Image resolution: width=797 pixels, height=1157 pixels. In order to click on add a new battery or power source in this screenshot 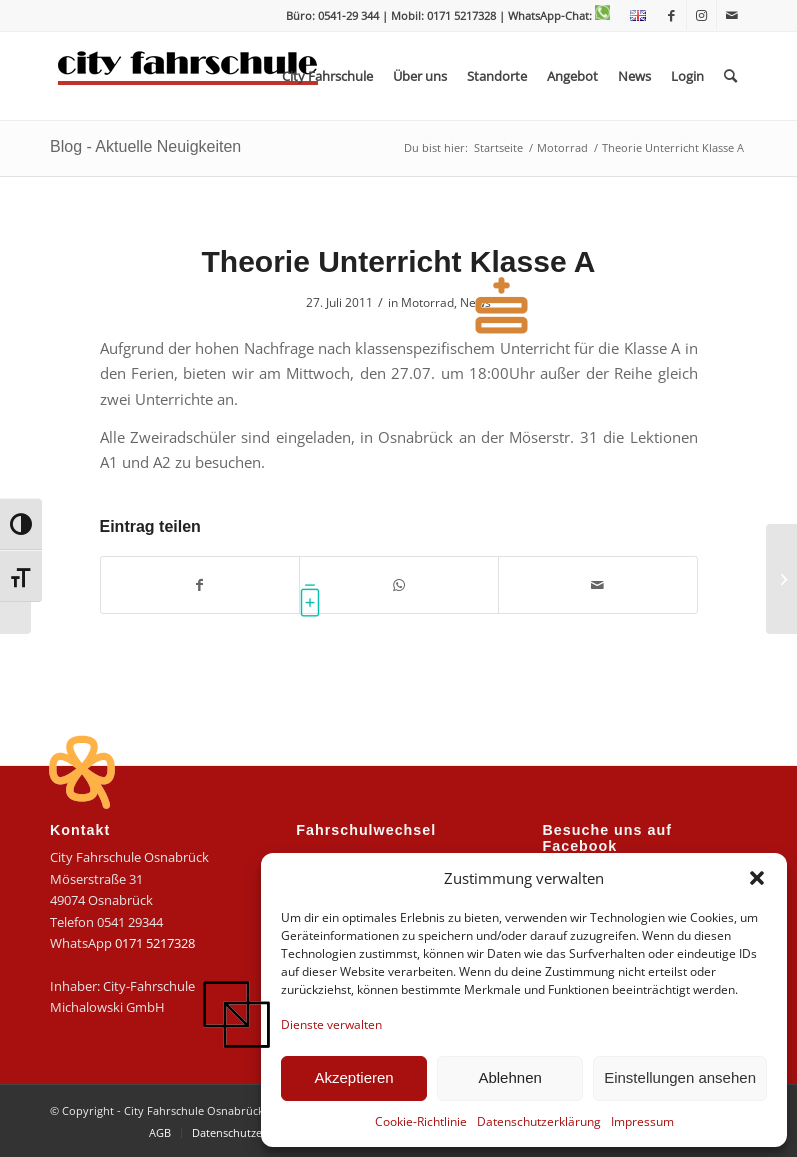, I will do `click(310, 601)`.